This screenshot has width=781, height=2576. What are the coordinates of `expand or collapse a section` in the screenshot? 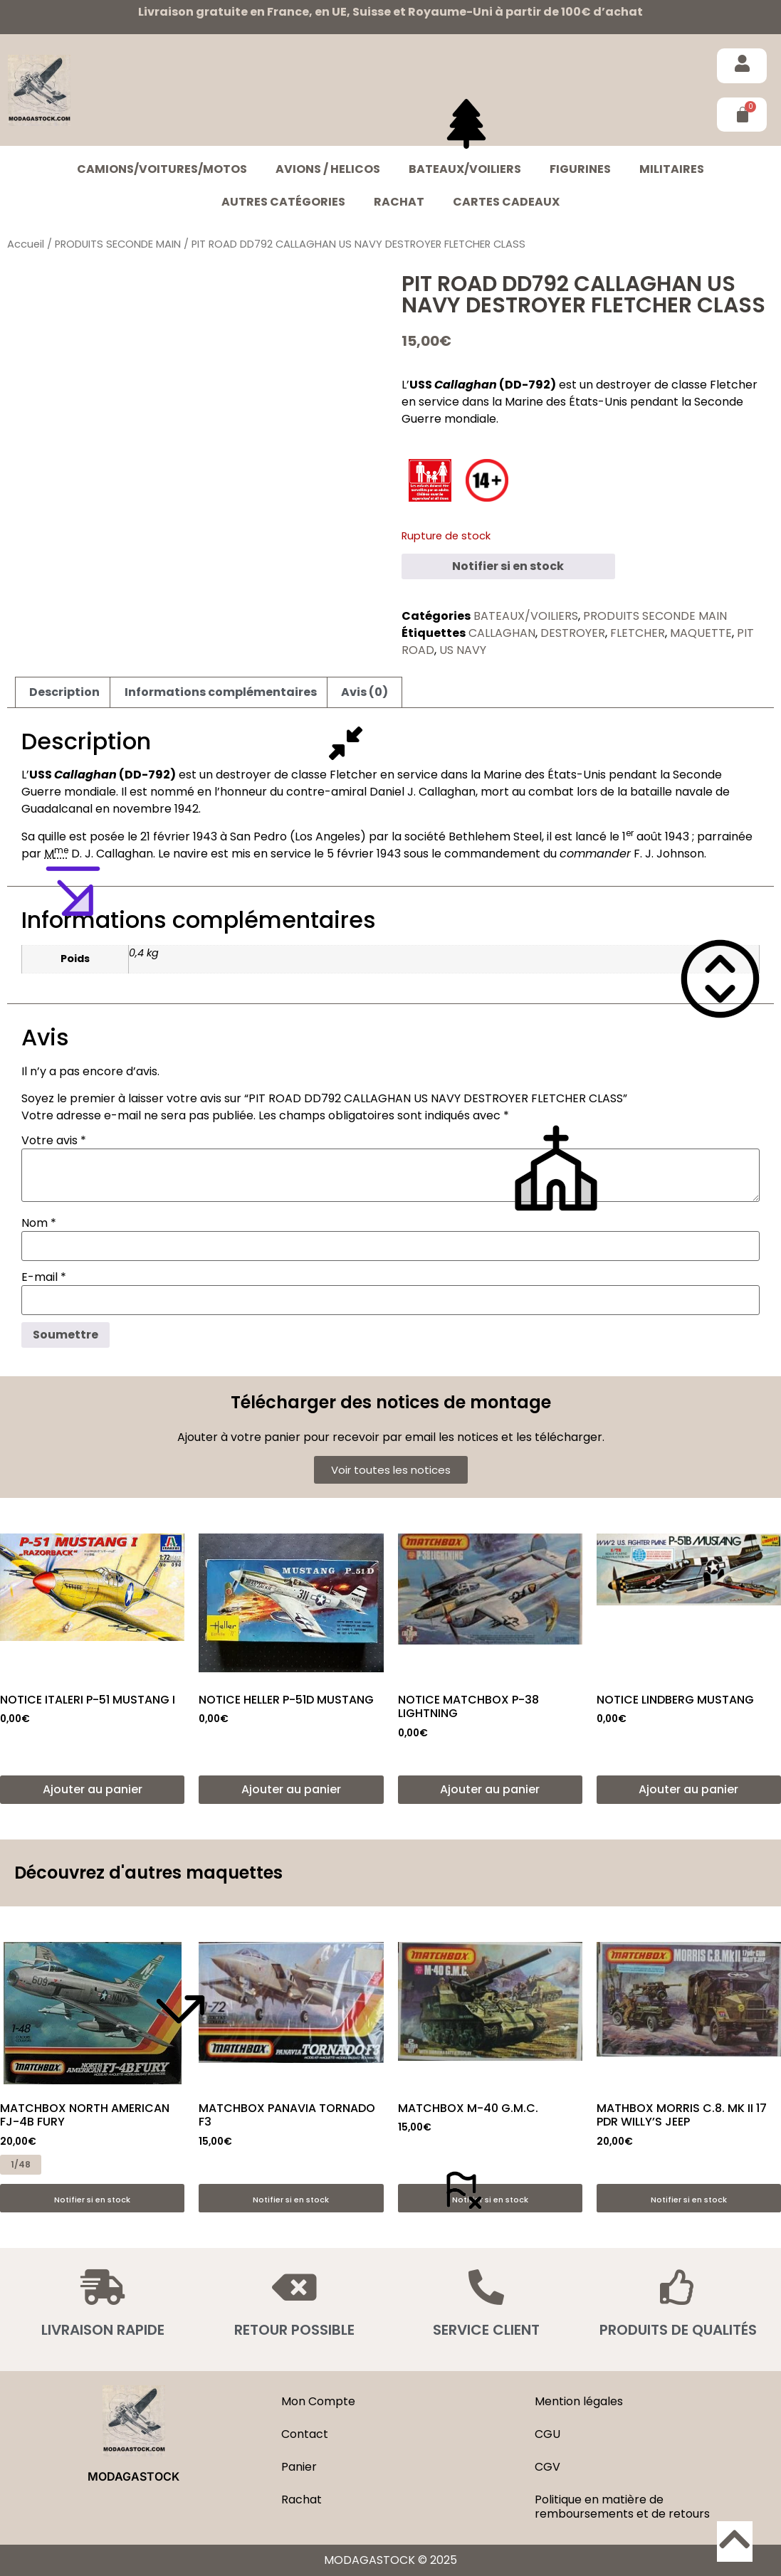 It's located at (720, 978).